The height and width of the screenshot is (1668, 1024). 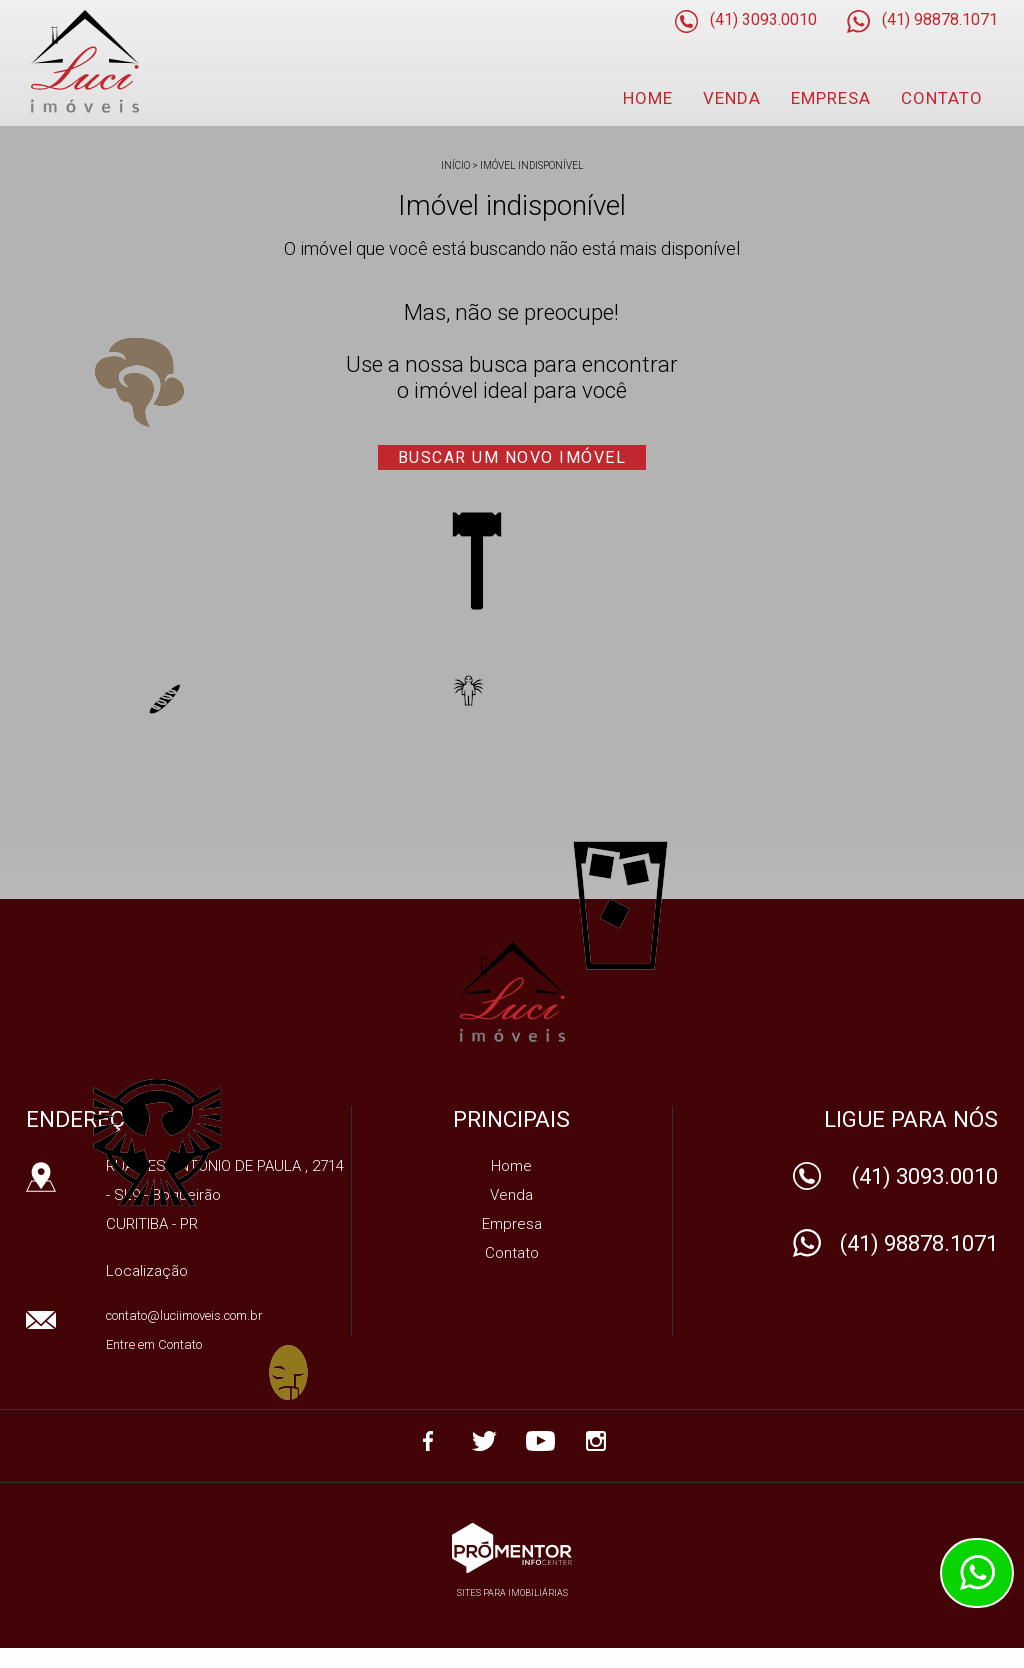 I want to click on open Steam gaming platform, so click(x=139, y=382).